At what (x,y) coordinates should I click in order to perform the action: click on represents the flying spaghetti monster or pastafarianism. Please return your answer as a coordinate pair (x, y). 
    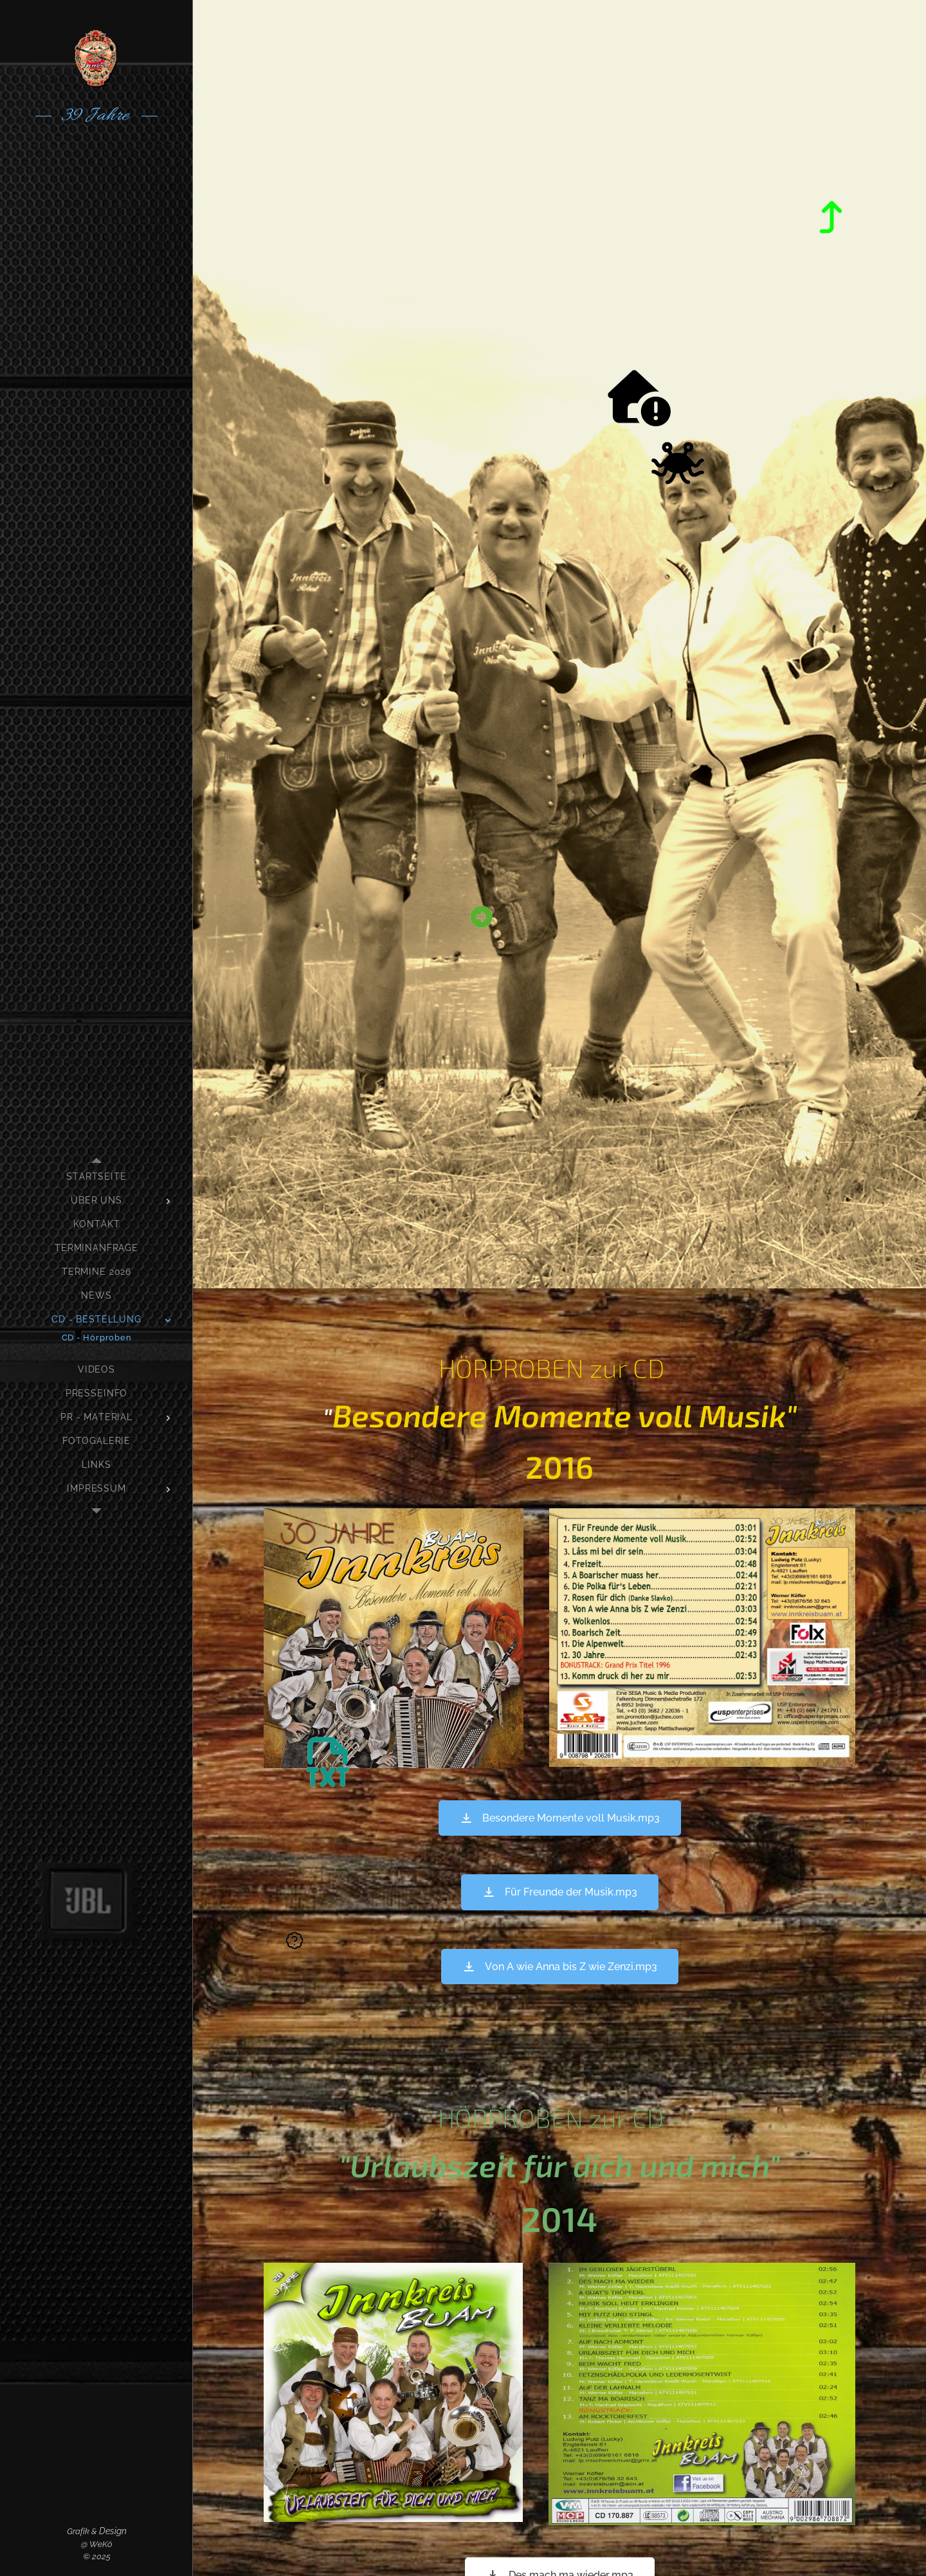
    Looking at the image, I should click on (678, 463).